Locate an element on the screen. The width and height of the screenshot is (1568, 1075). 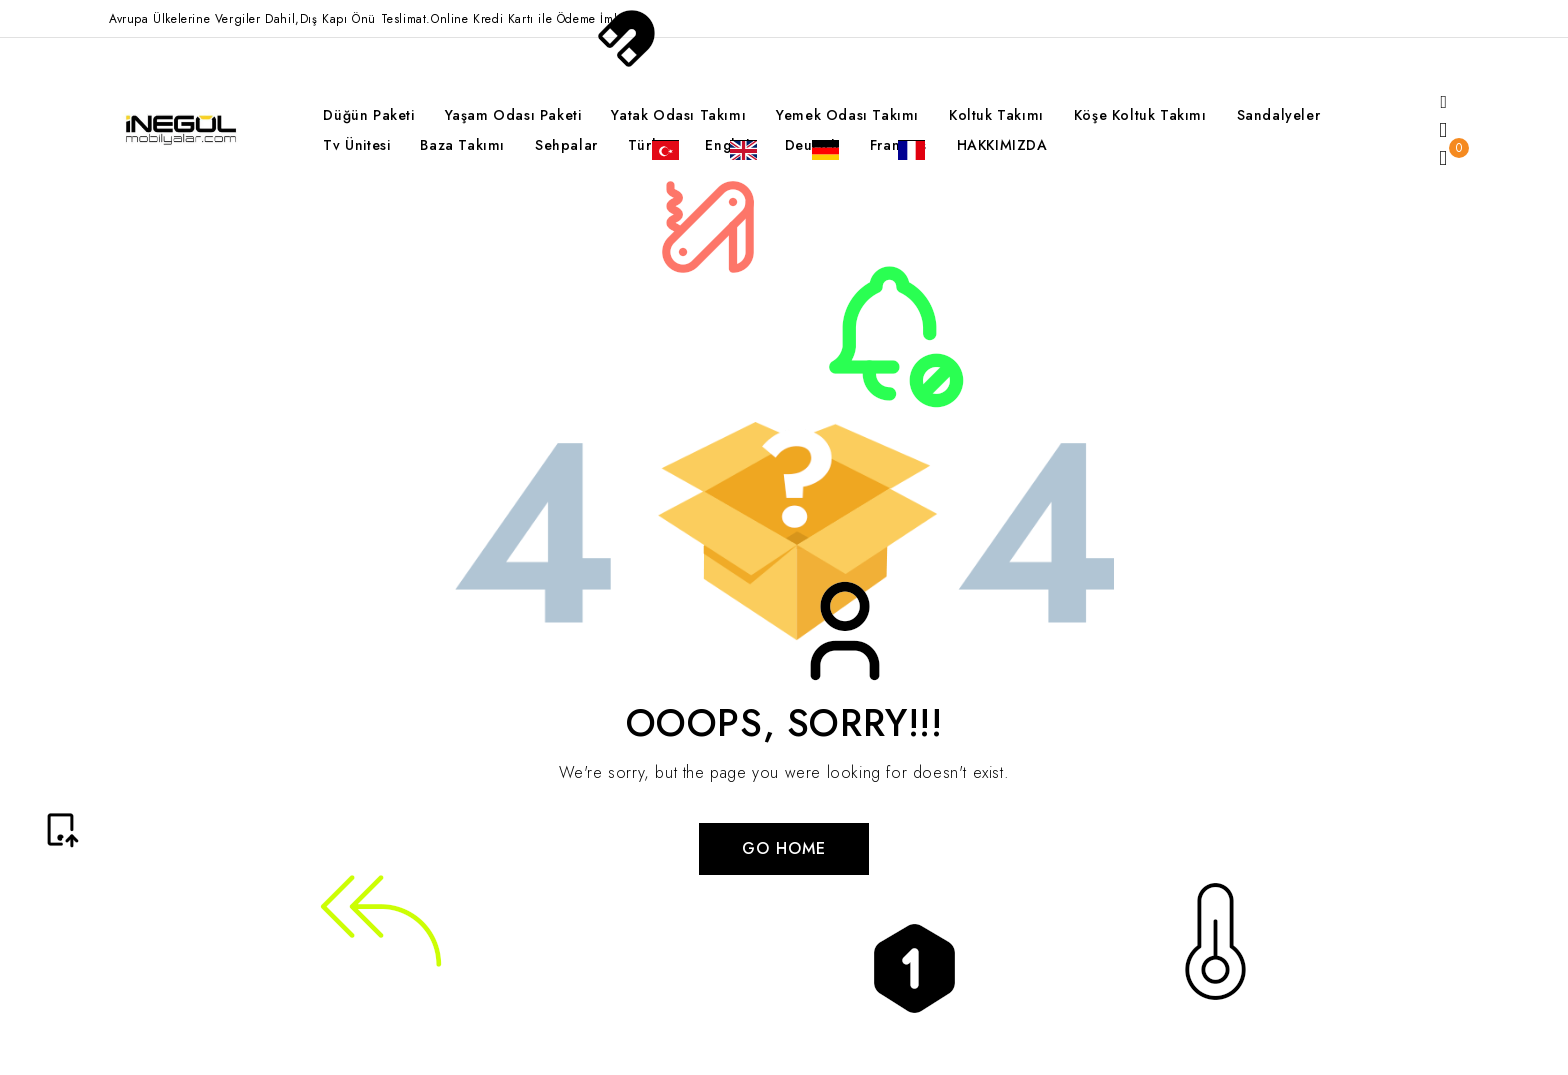
view current temperature is located at coordinates (1215, 941).